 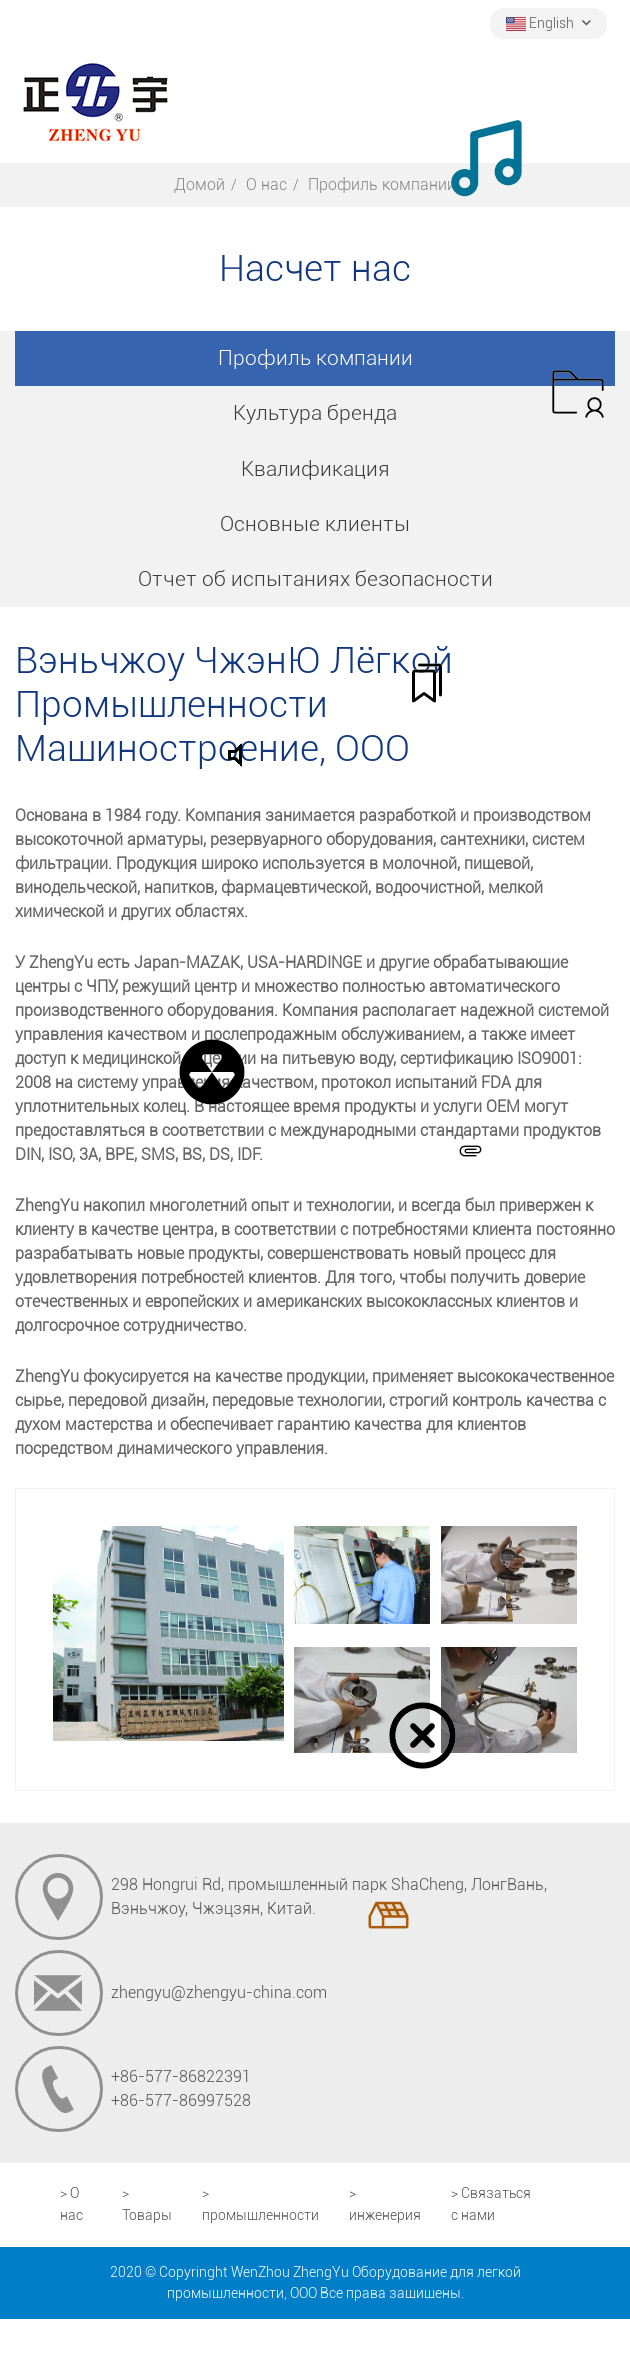 What do you see at coordinates (422, 1735) in the screenshot?
I see `close or dismiss a dialog` at bounding box center [422, 1735].